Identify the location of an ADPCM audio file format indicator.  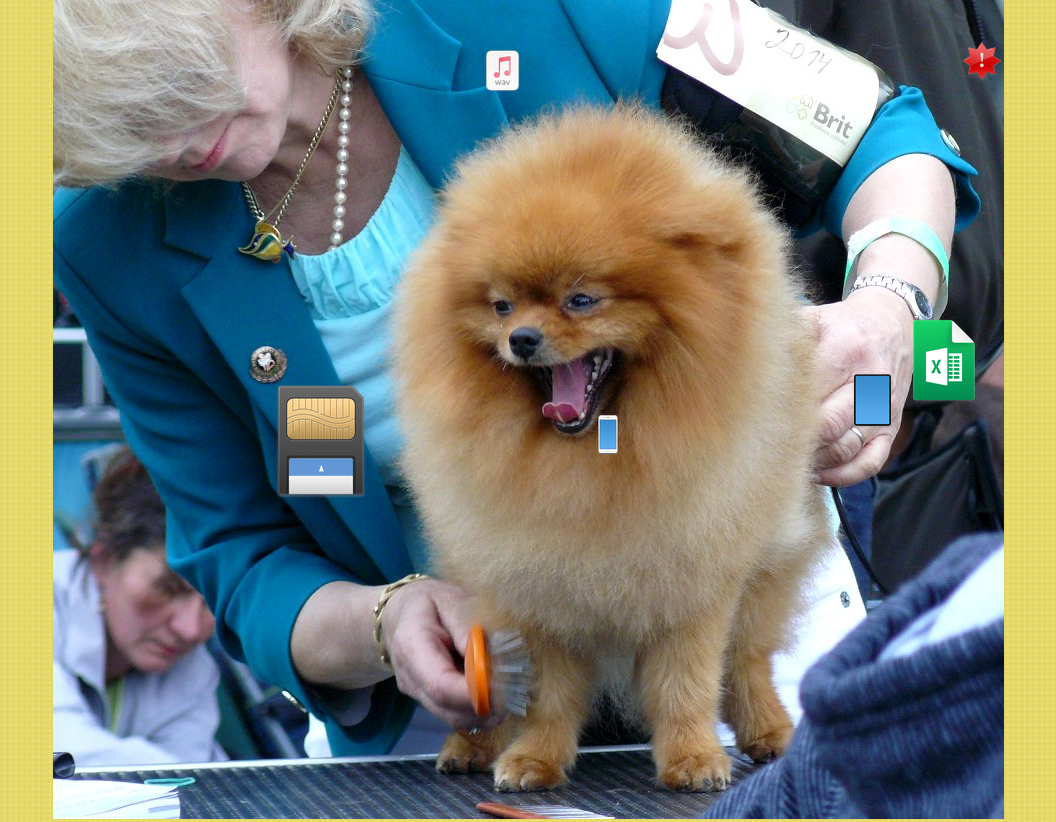
(502, 70).